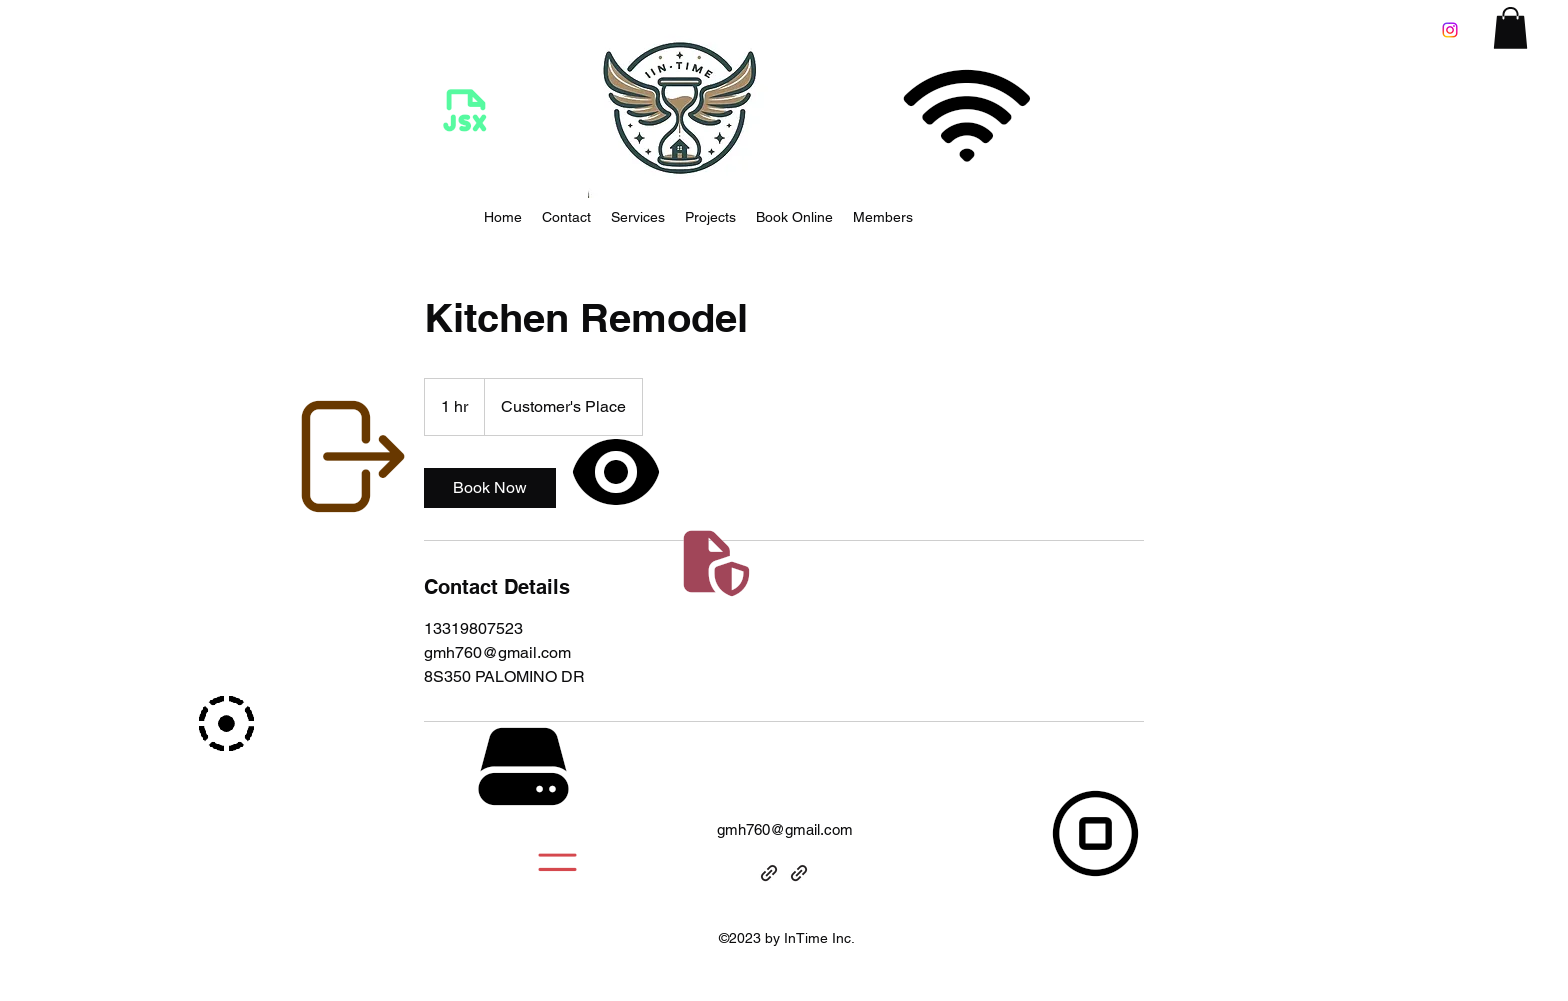 Image resolution: width=1568 pixels, height=1001 pixels. I want to click on indicates active wifi connection, so click(967, 118).